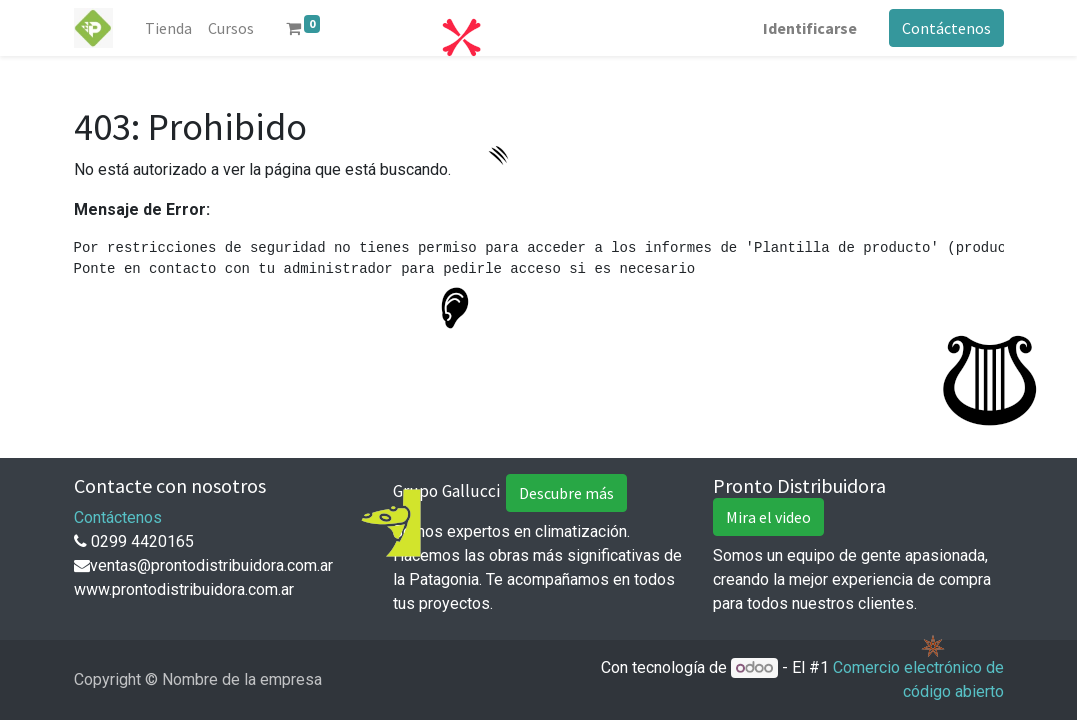  Describe the element at coordinates (990, 379) in the screenshot. I see `access music or audio features` at that location.